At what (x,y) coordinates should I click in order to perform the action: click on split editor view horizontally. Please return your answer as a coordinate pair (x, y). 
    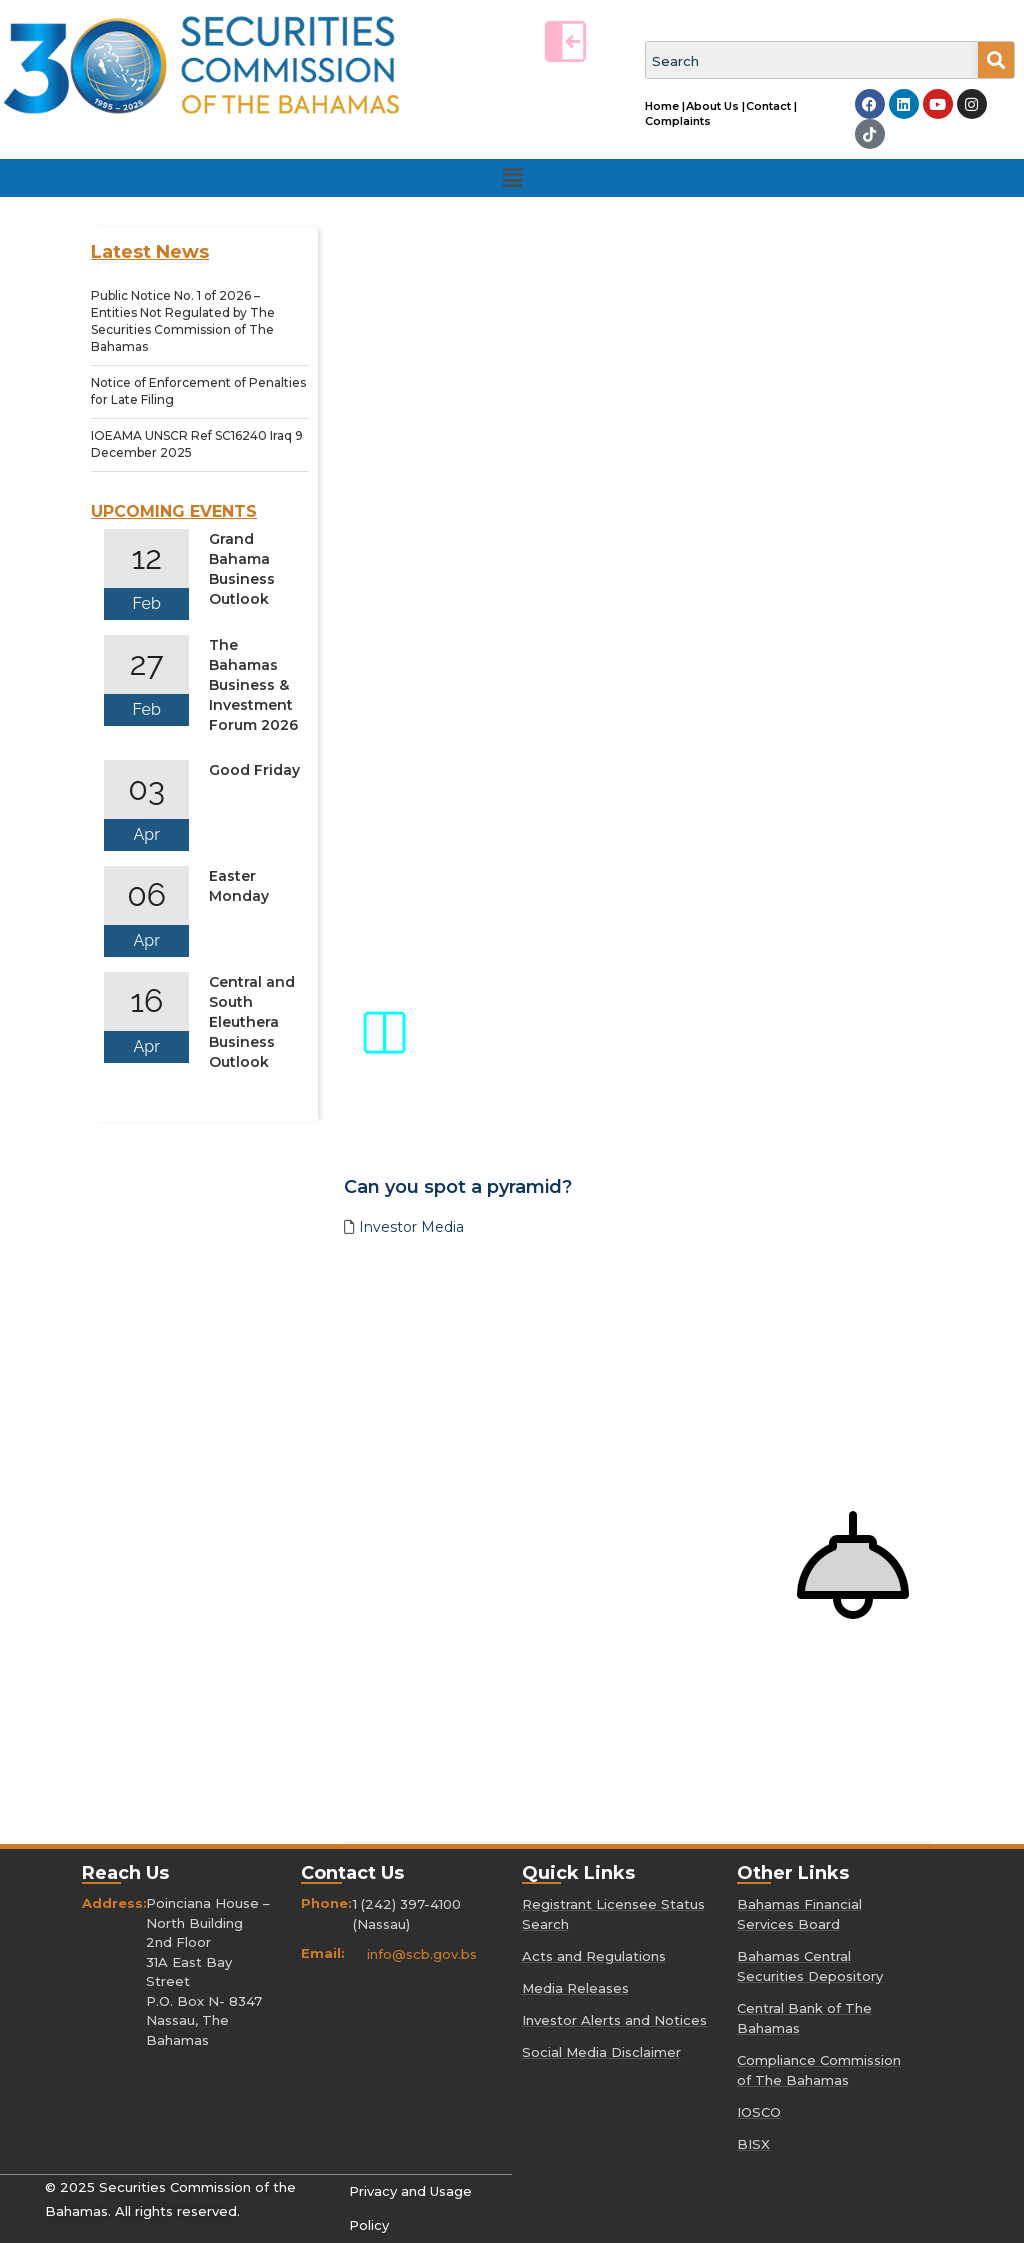
    Looking at the image, I should click on (383, 1031).